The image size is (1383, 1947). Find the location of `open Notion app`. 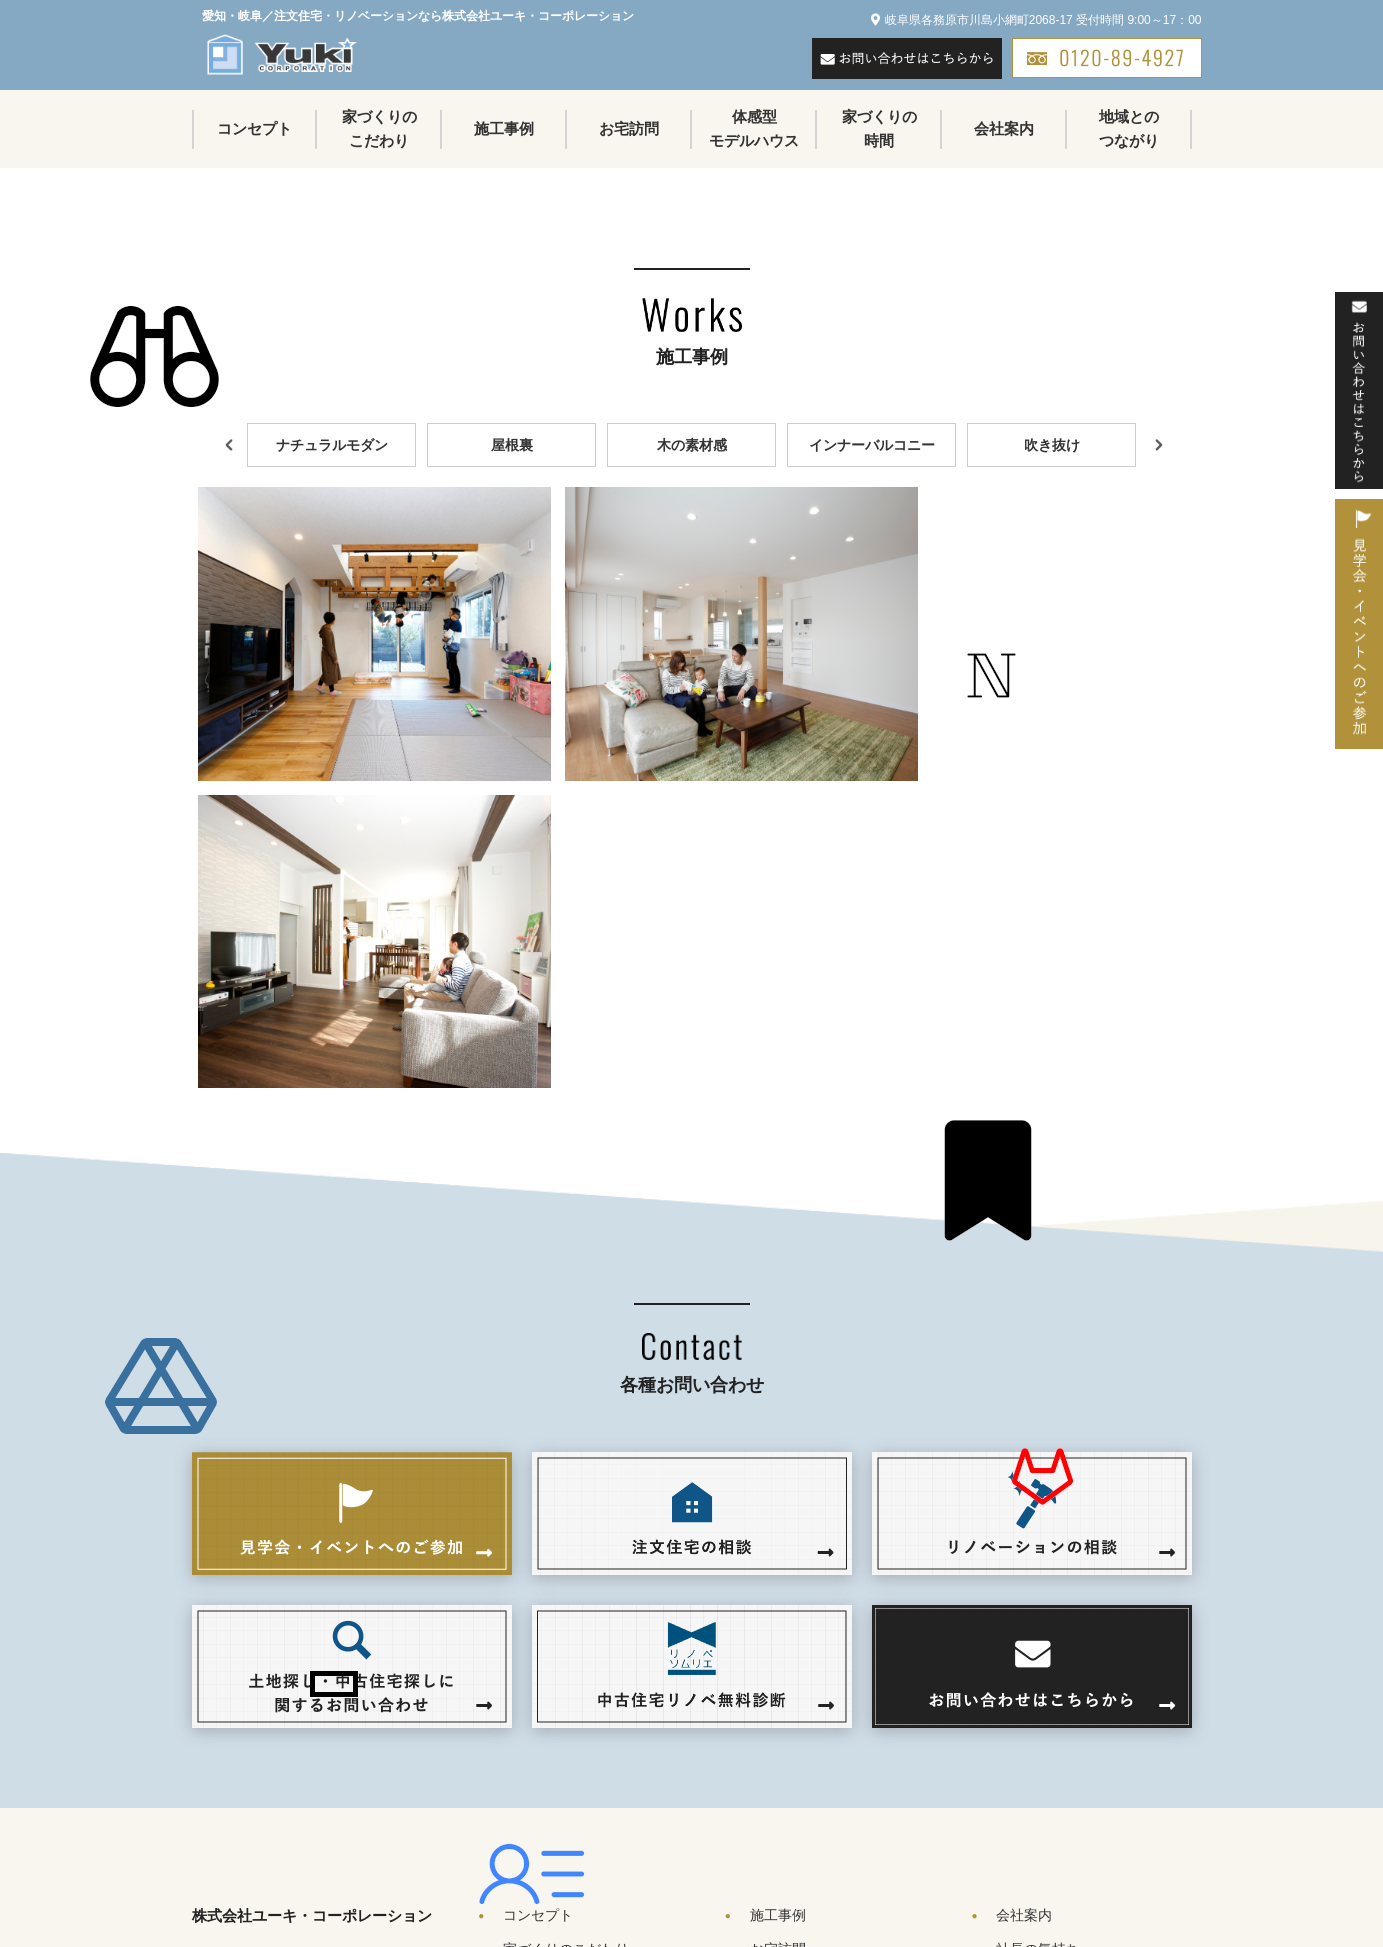

open Notion app is located at coordinates (991, 675).